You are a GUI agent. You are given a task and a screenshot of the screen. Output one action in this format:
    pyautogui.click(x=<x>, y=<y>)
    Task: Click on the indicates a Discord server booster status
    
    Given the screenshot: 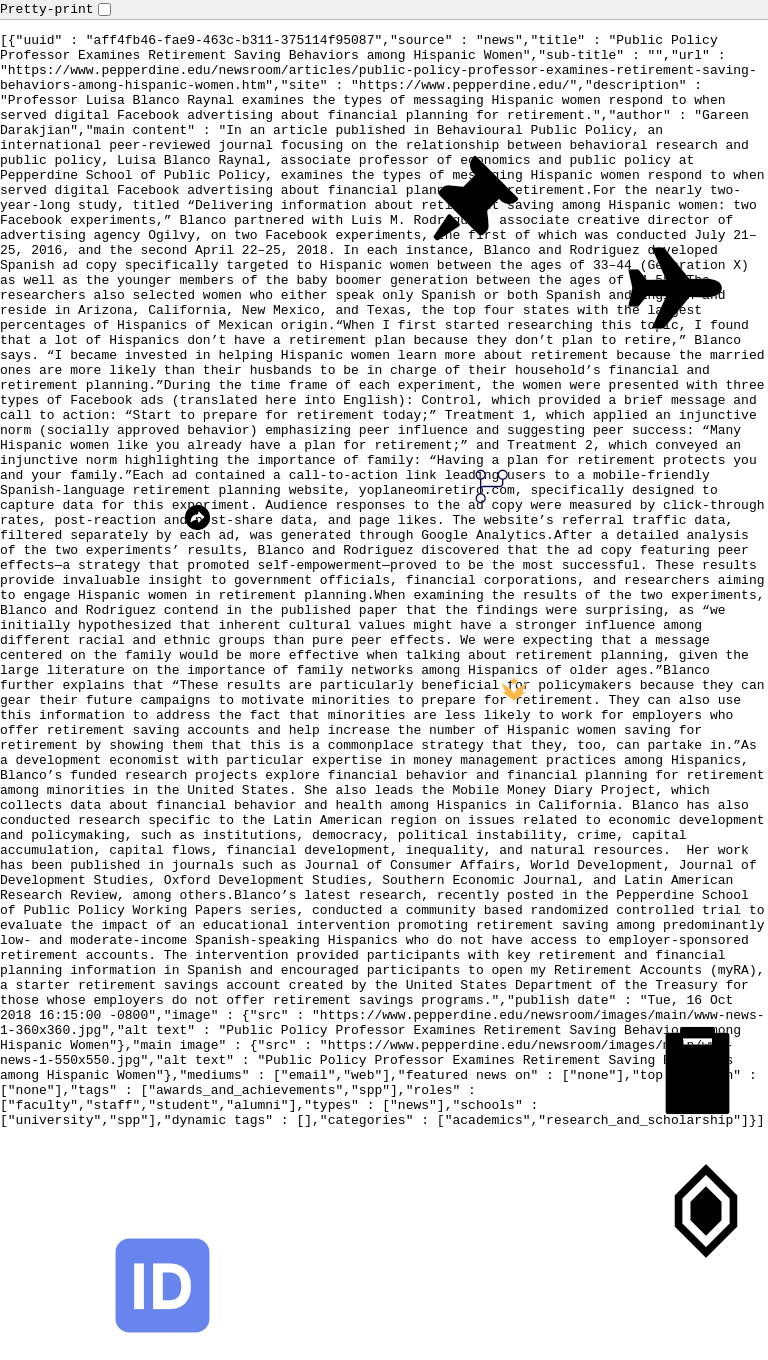 What is the action you would take?
    pyautogui.click(x=706, y=1211)
    